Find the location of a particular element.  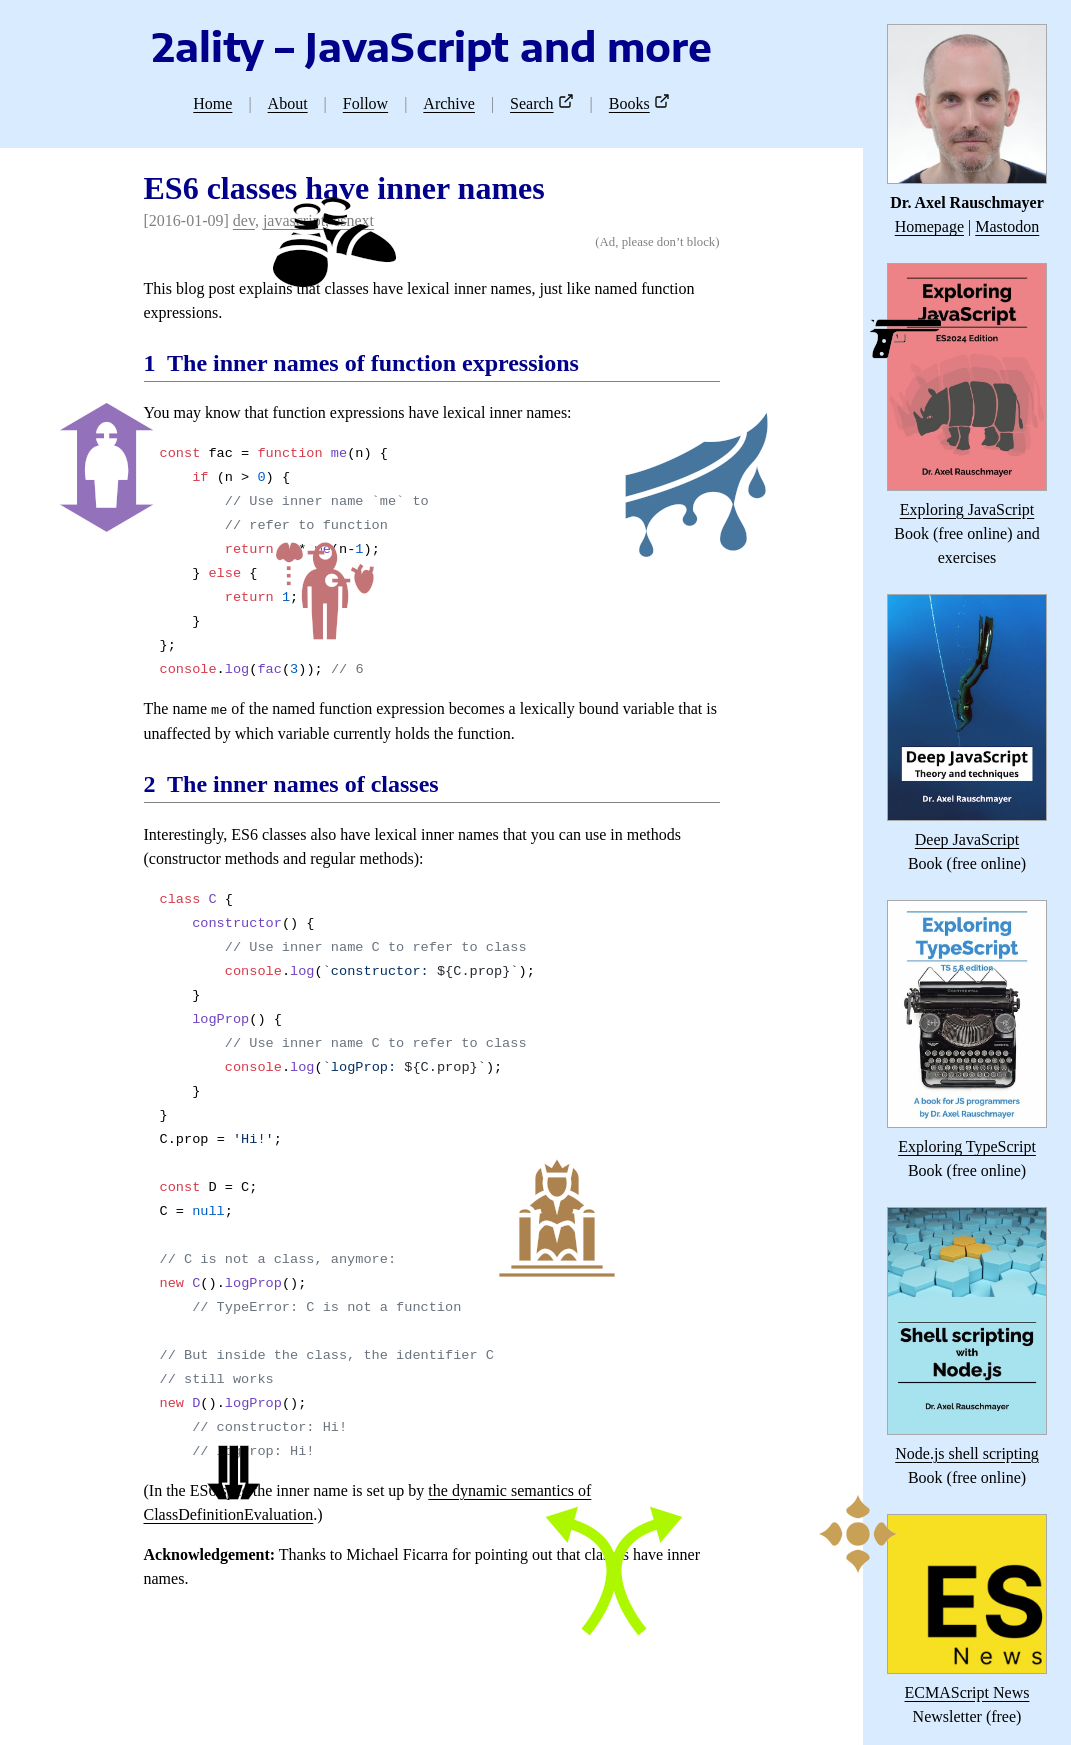

view body anatomy or organ systems is located at coordinates (324, 591).